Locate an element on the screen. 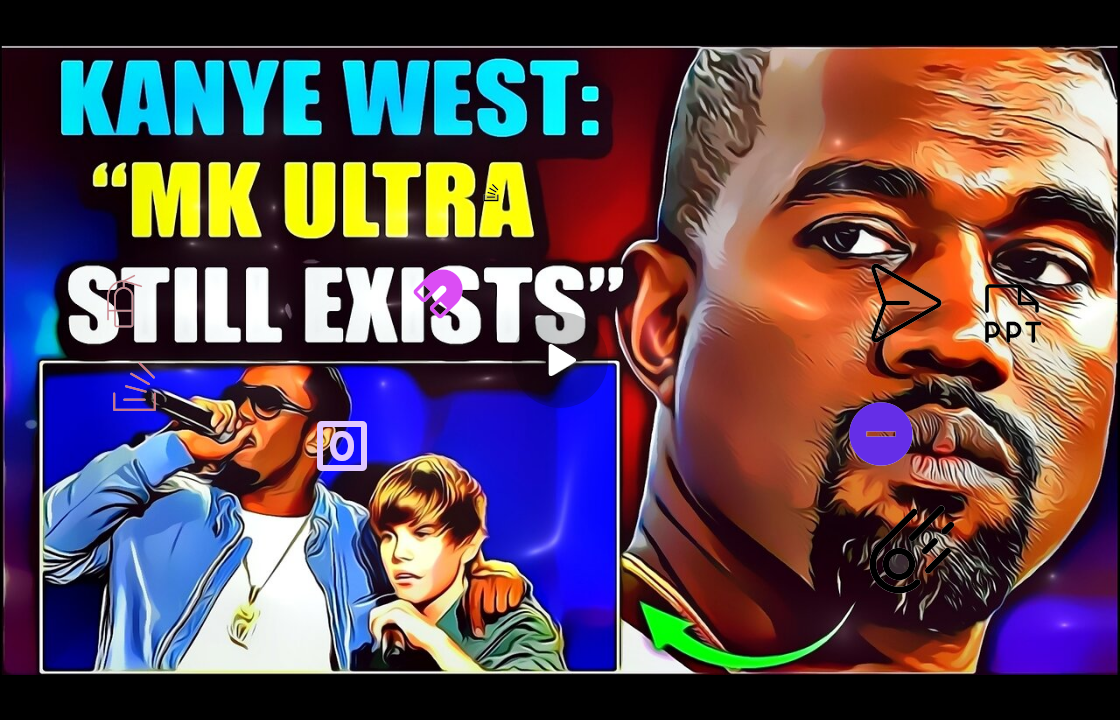  indicates zero items or count is located at coordinates (342, 446).